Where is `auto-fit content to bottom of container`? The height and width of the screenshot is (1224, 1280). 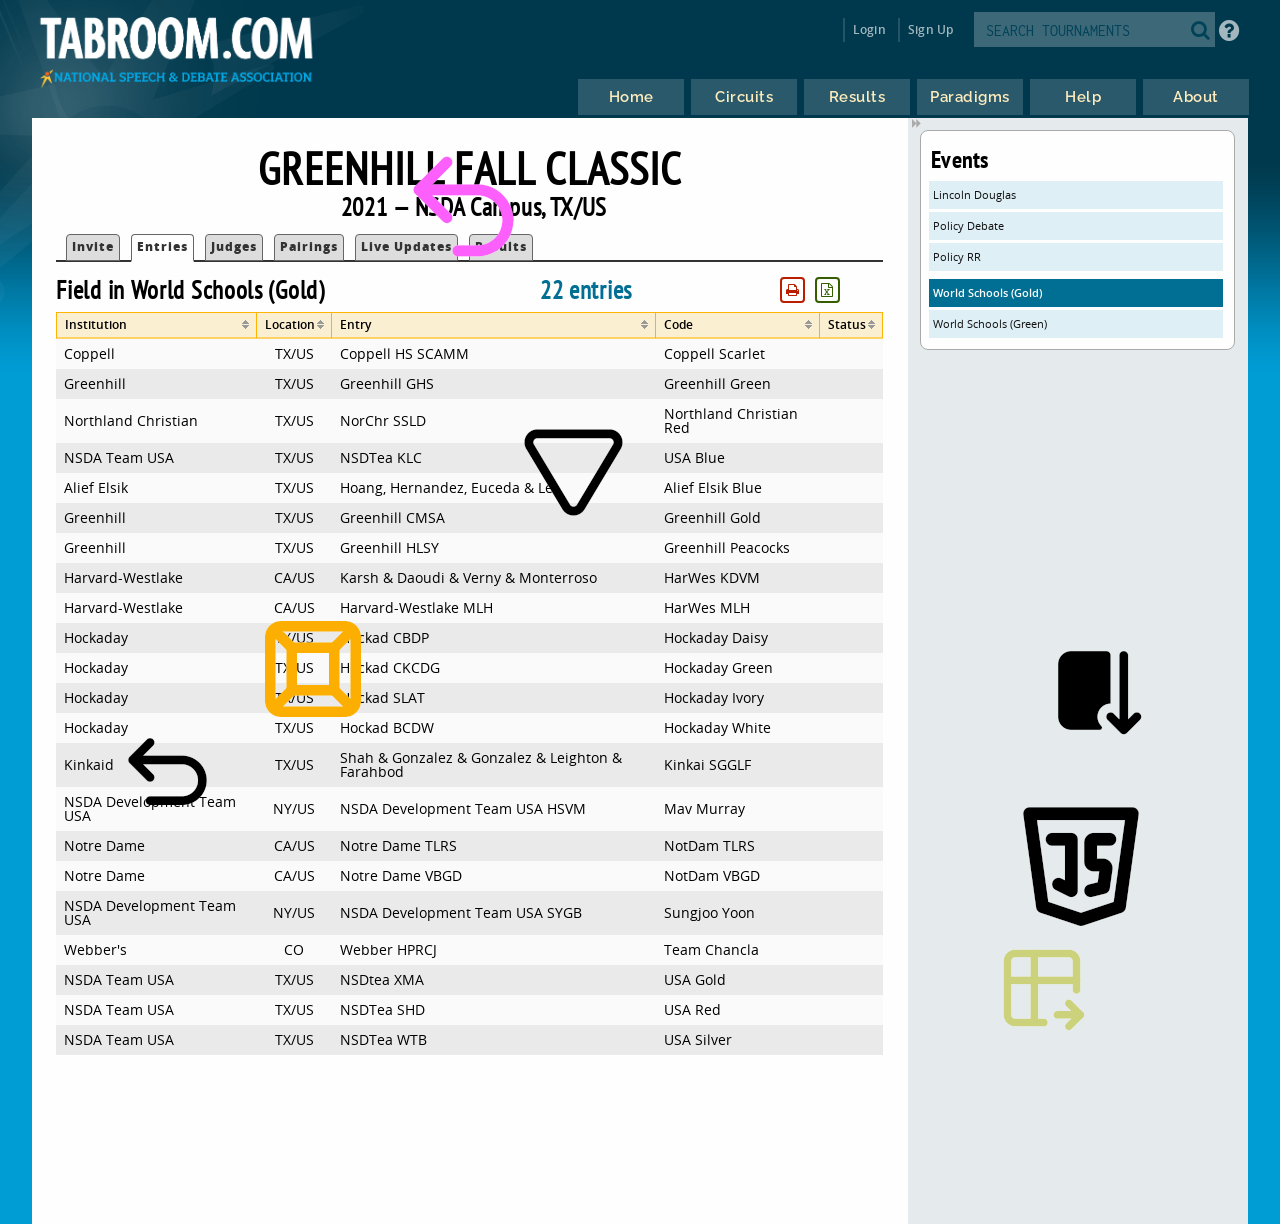
auto-fit content to bottom of container is located at coordinates (1097, 690).